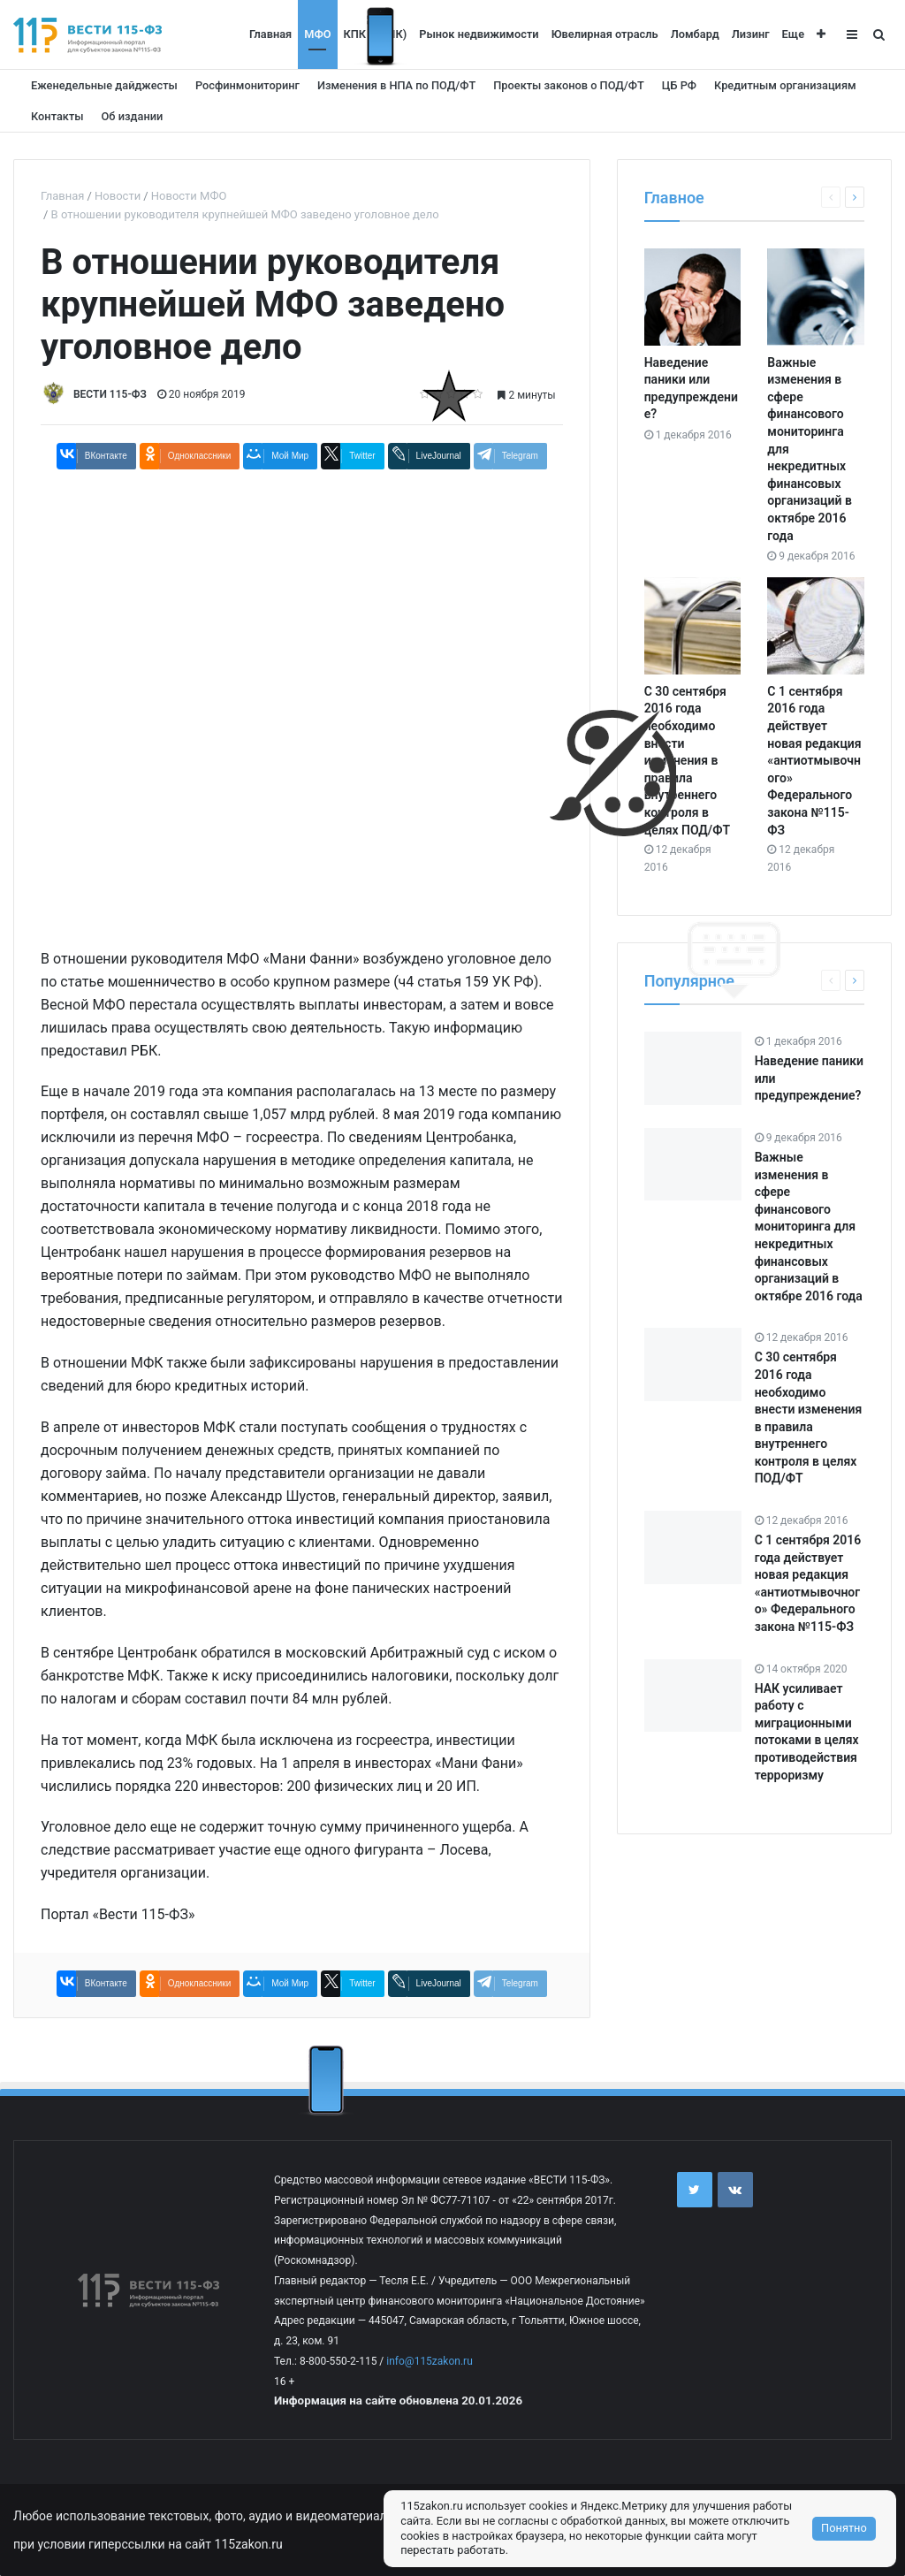  What do you see at coordinates (734, 960) in the screenshot?
I see `hide the virtual keyboard` at bounding box center [734, 960].